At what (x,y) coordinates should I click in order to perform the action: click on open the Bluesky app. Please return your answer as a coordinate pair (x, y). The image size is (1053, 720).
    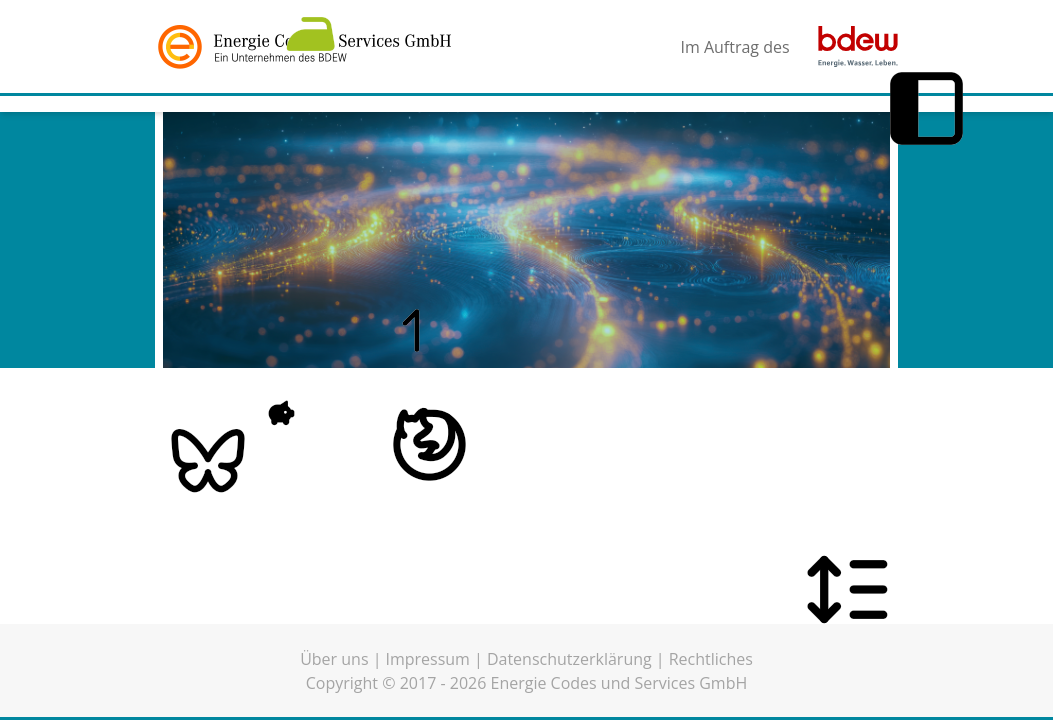
    Looking at the image, I should click on (208, 459).